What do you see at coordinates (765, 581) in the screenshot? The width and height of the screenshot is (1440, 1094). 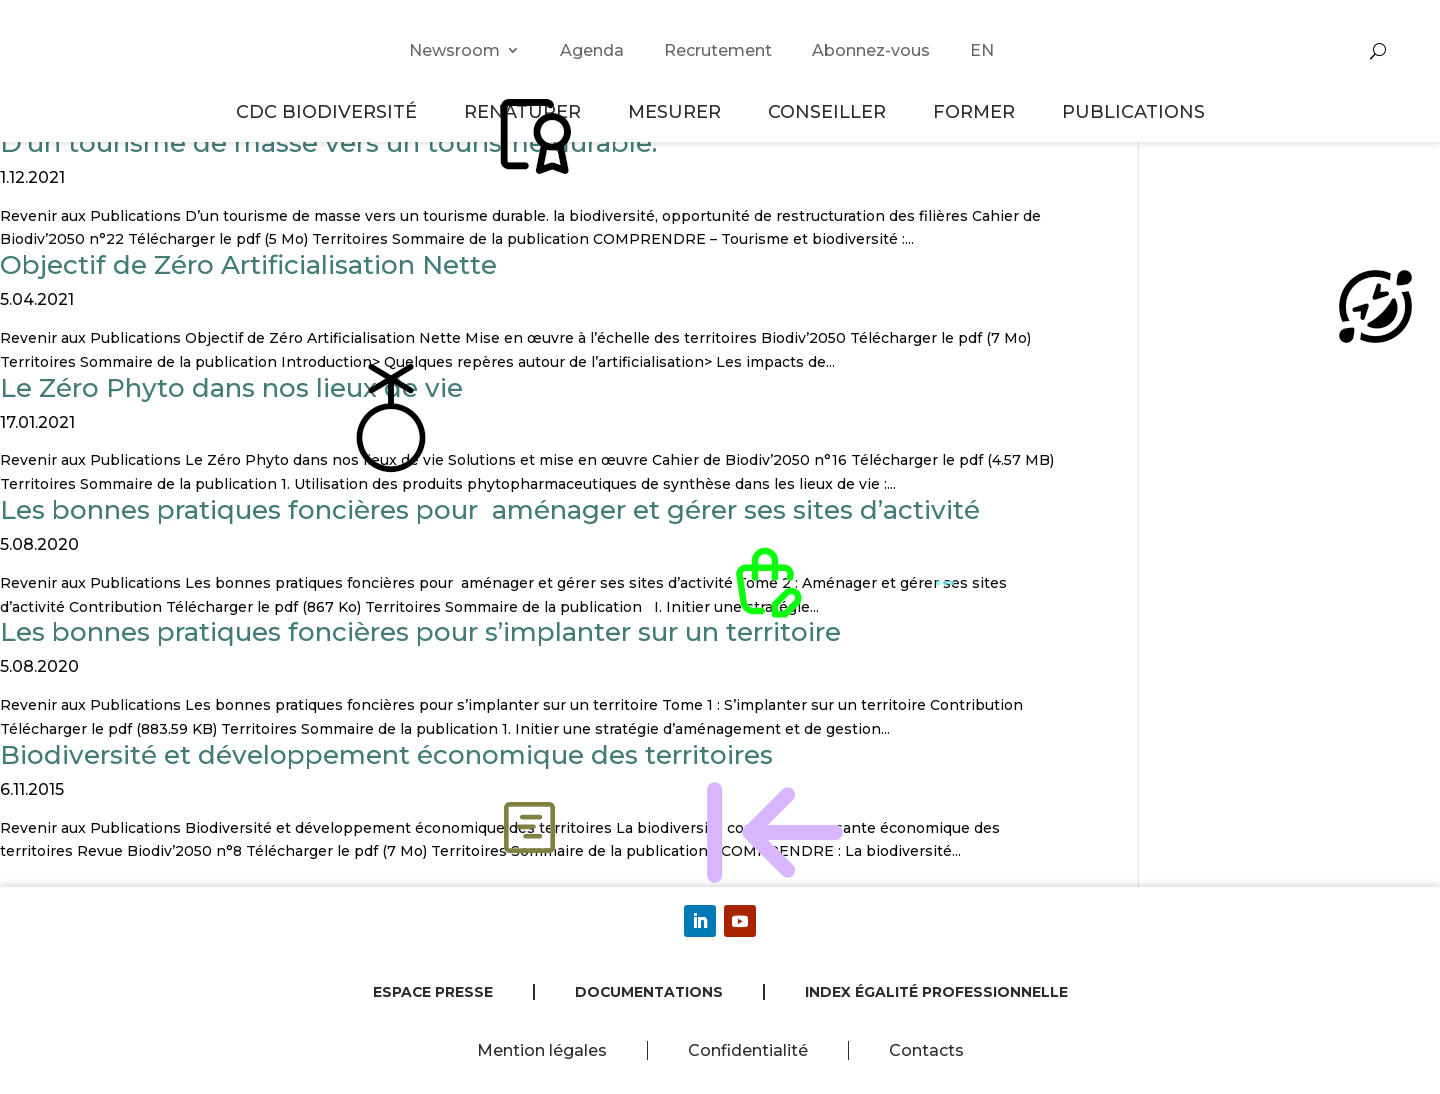 I see `edit shopping bag contents` at bounding box center [765, 581].